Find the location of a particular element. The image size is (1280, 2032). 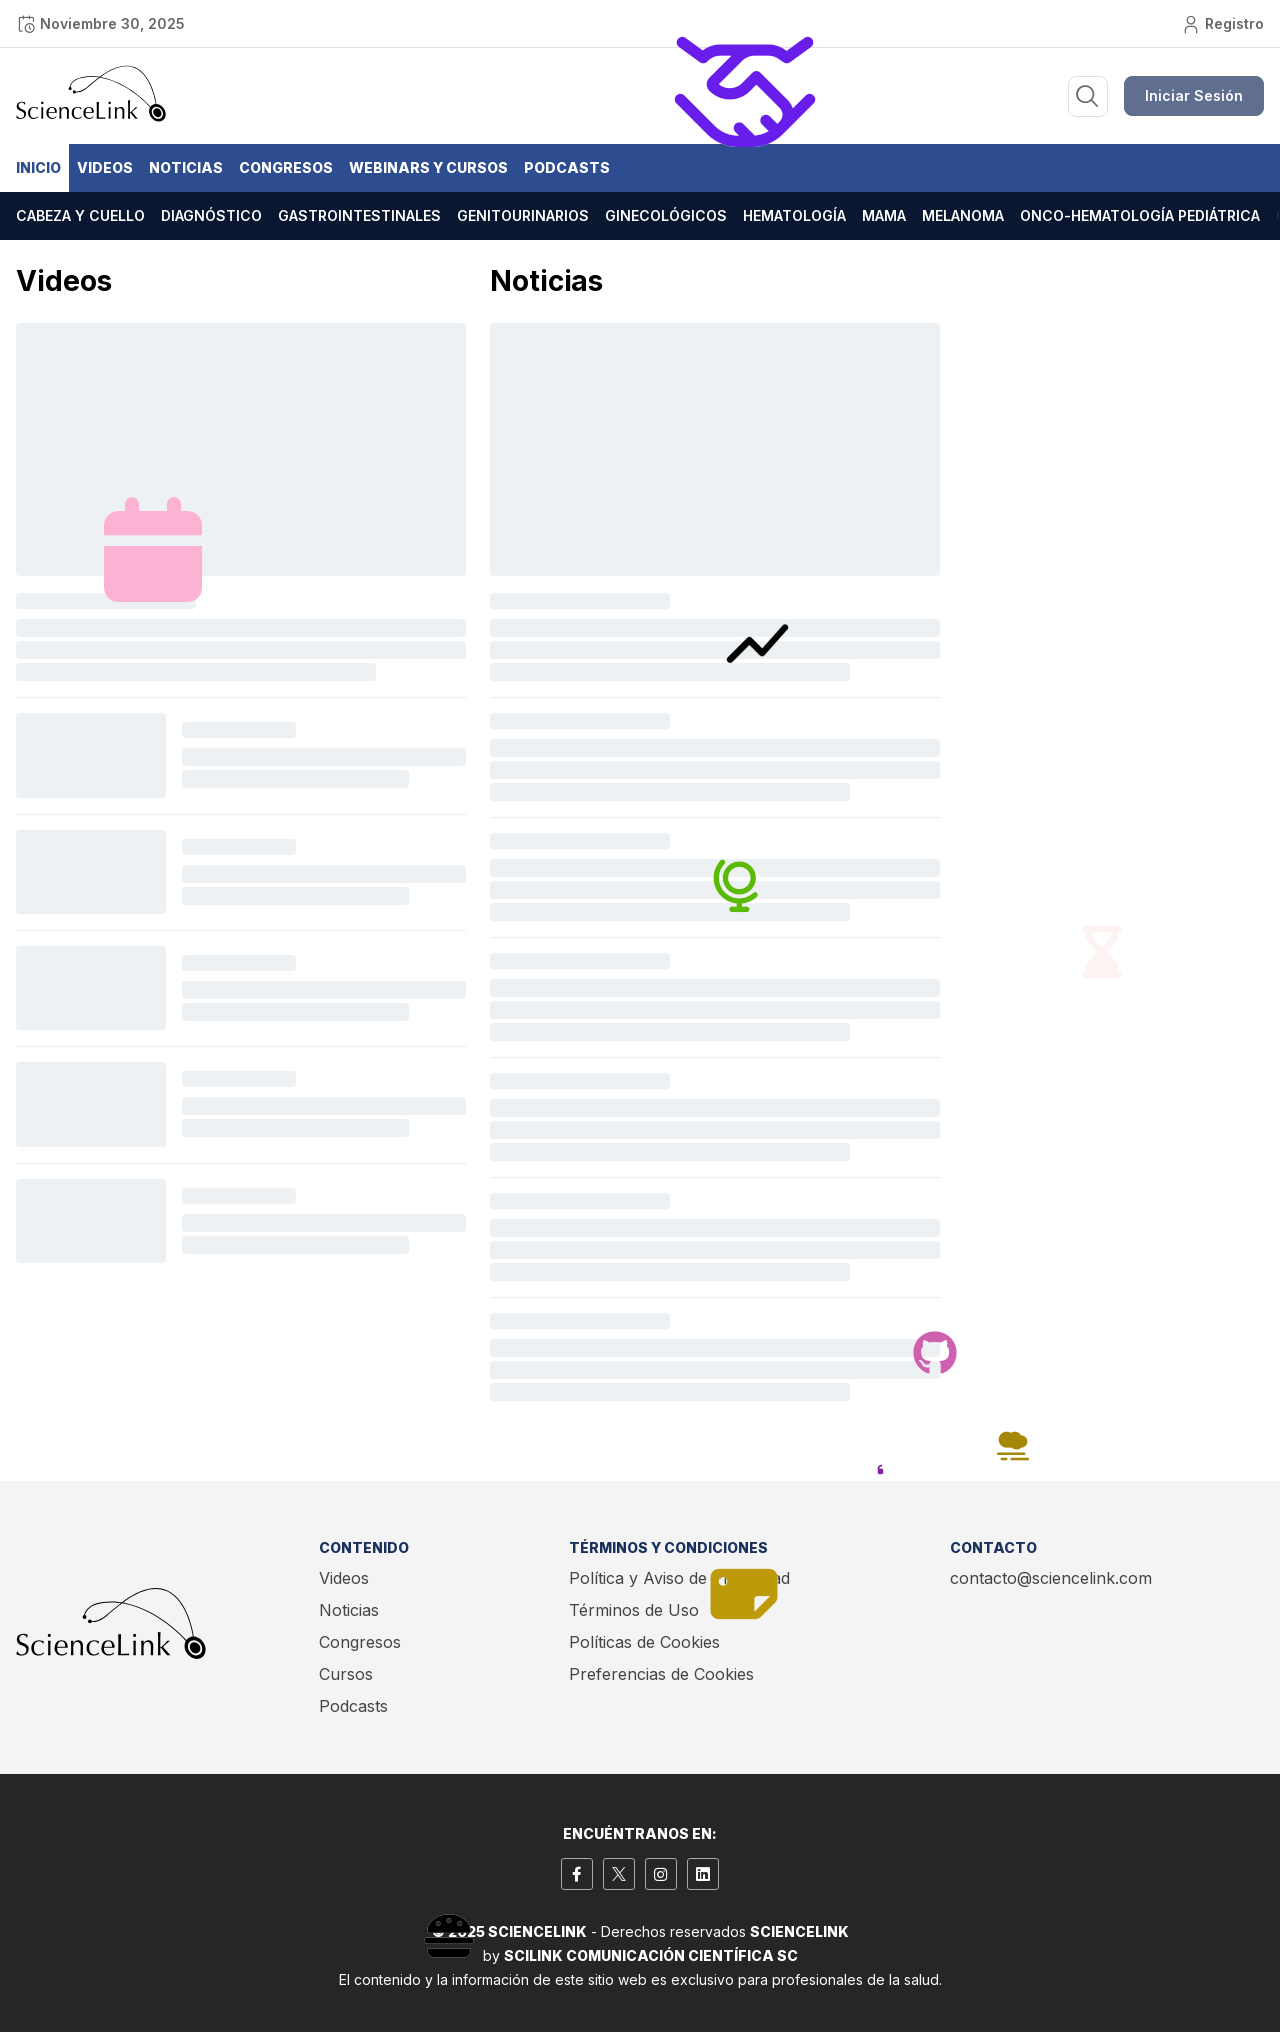

insert a left single quotation mark is located at coordinates (880, 1469).